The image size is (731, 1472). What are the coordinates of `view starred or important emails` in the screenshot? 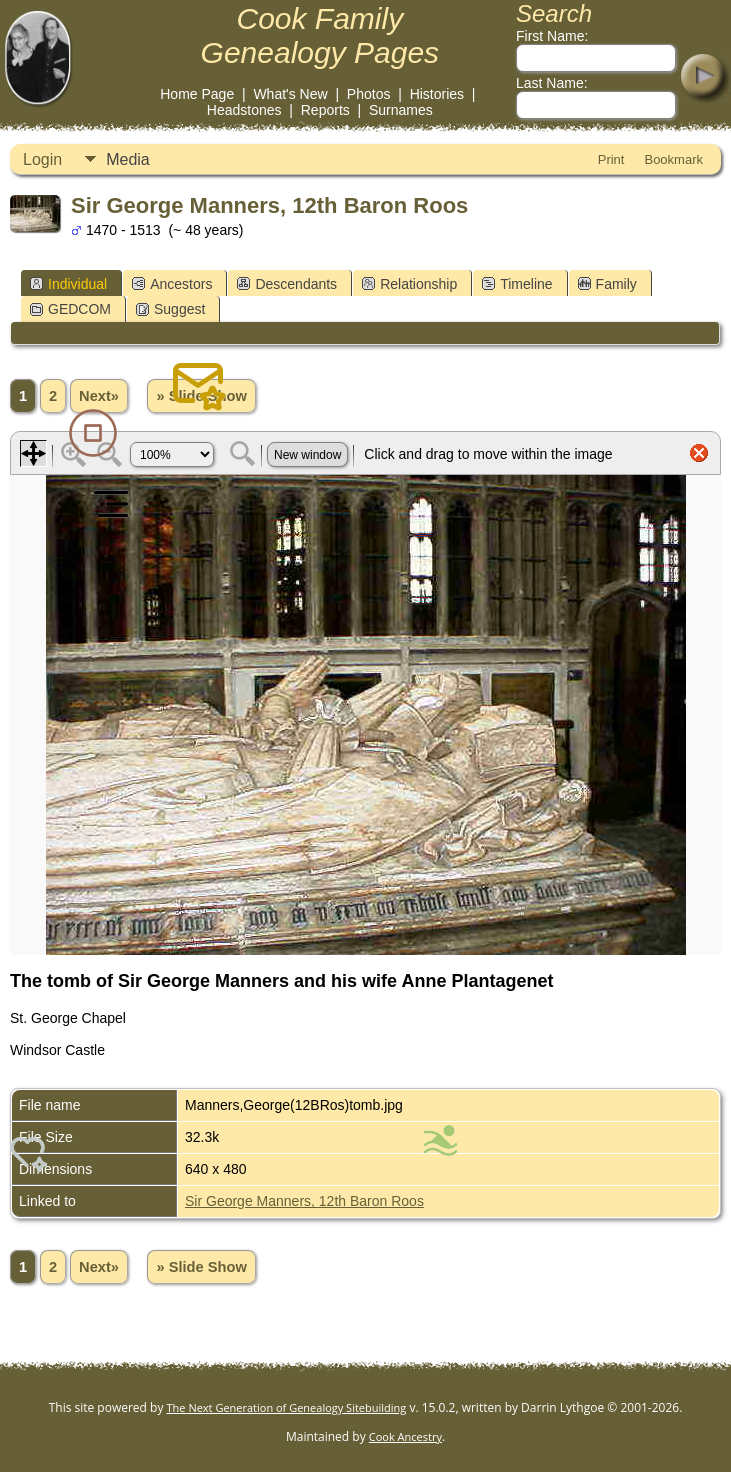 It's located at (198, 383).